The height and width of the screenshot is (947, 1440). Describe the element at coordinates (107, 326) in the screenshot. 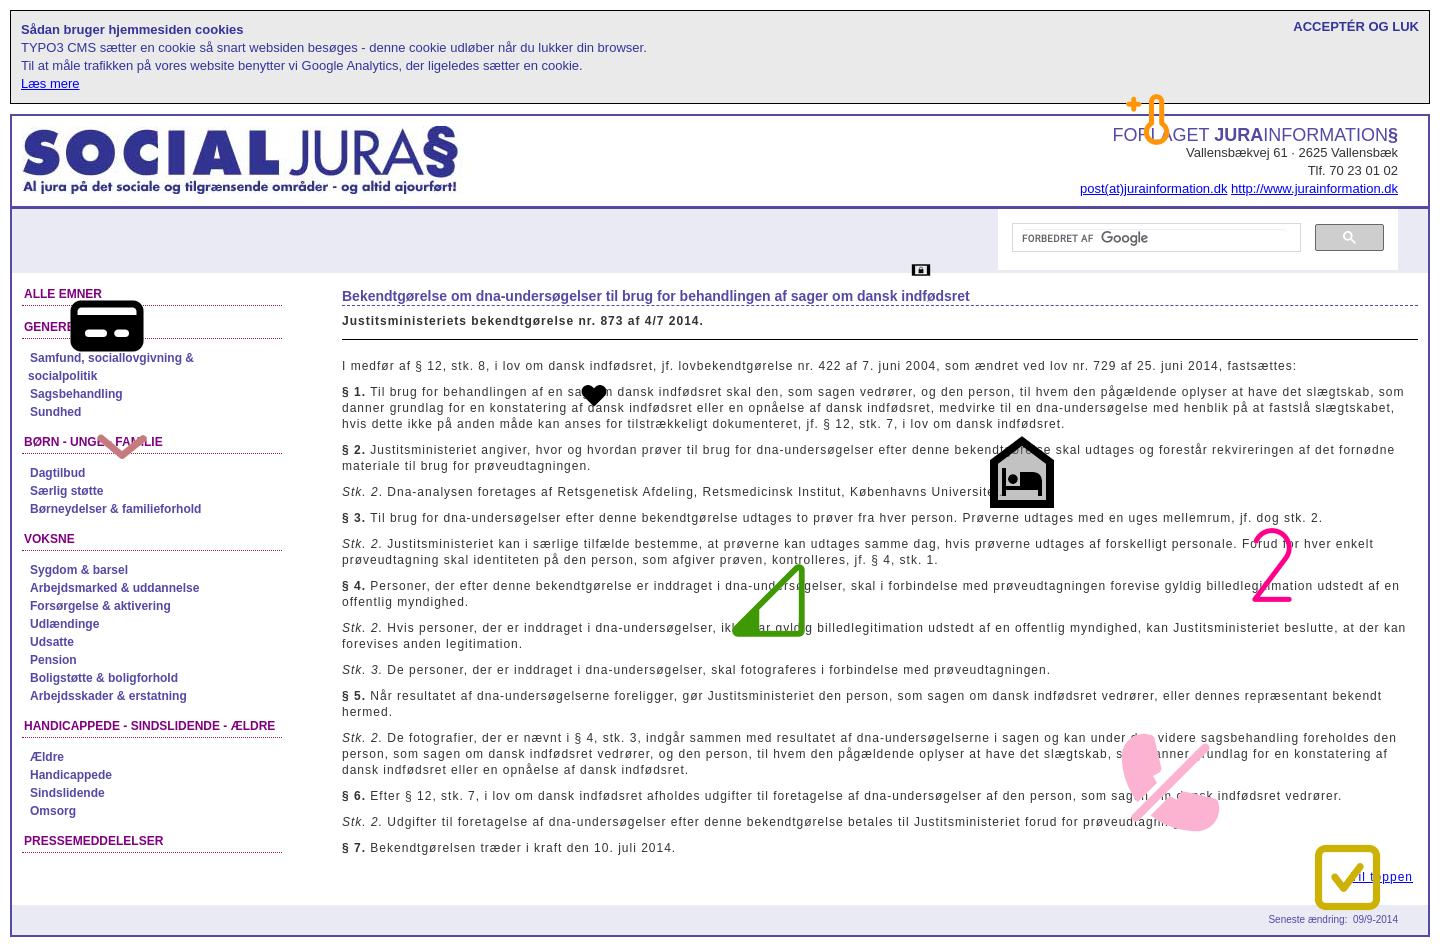

I see `manage payment methods` at that location.